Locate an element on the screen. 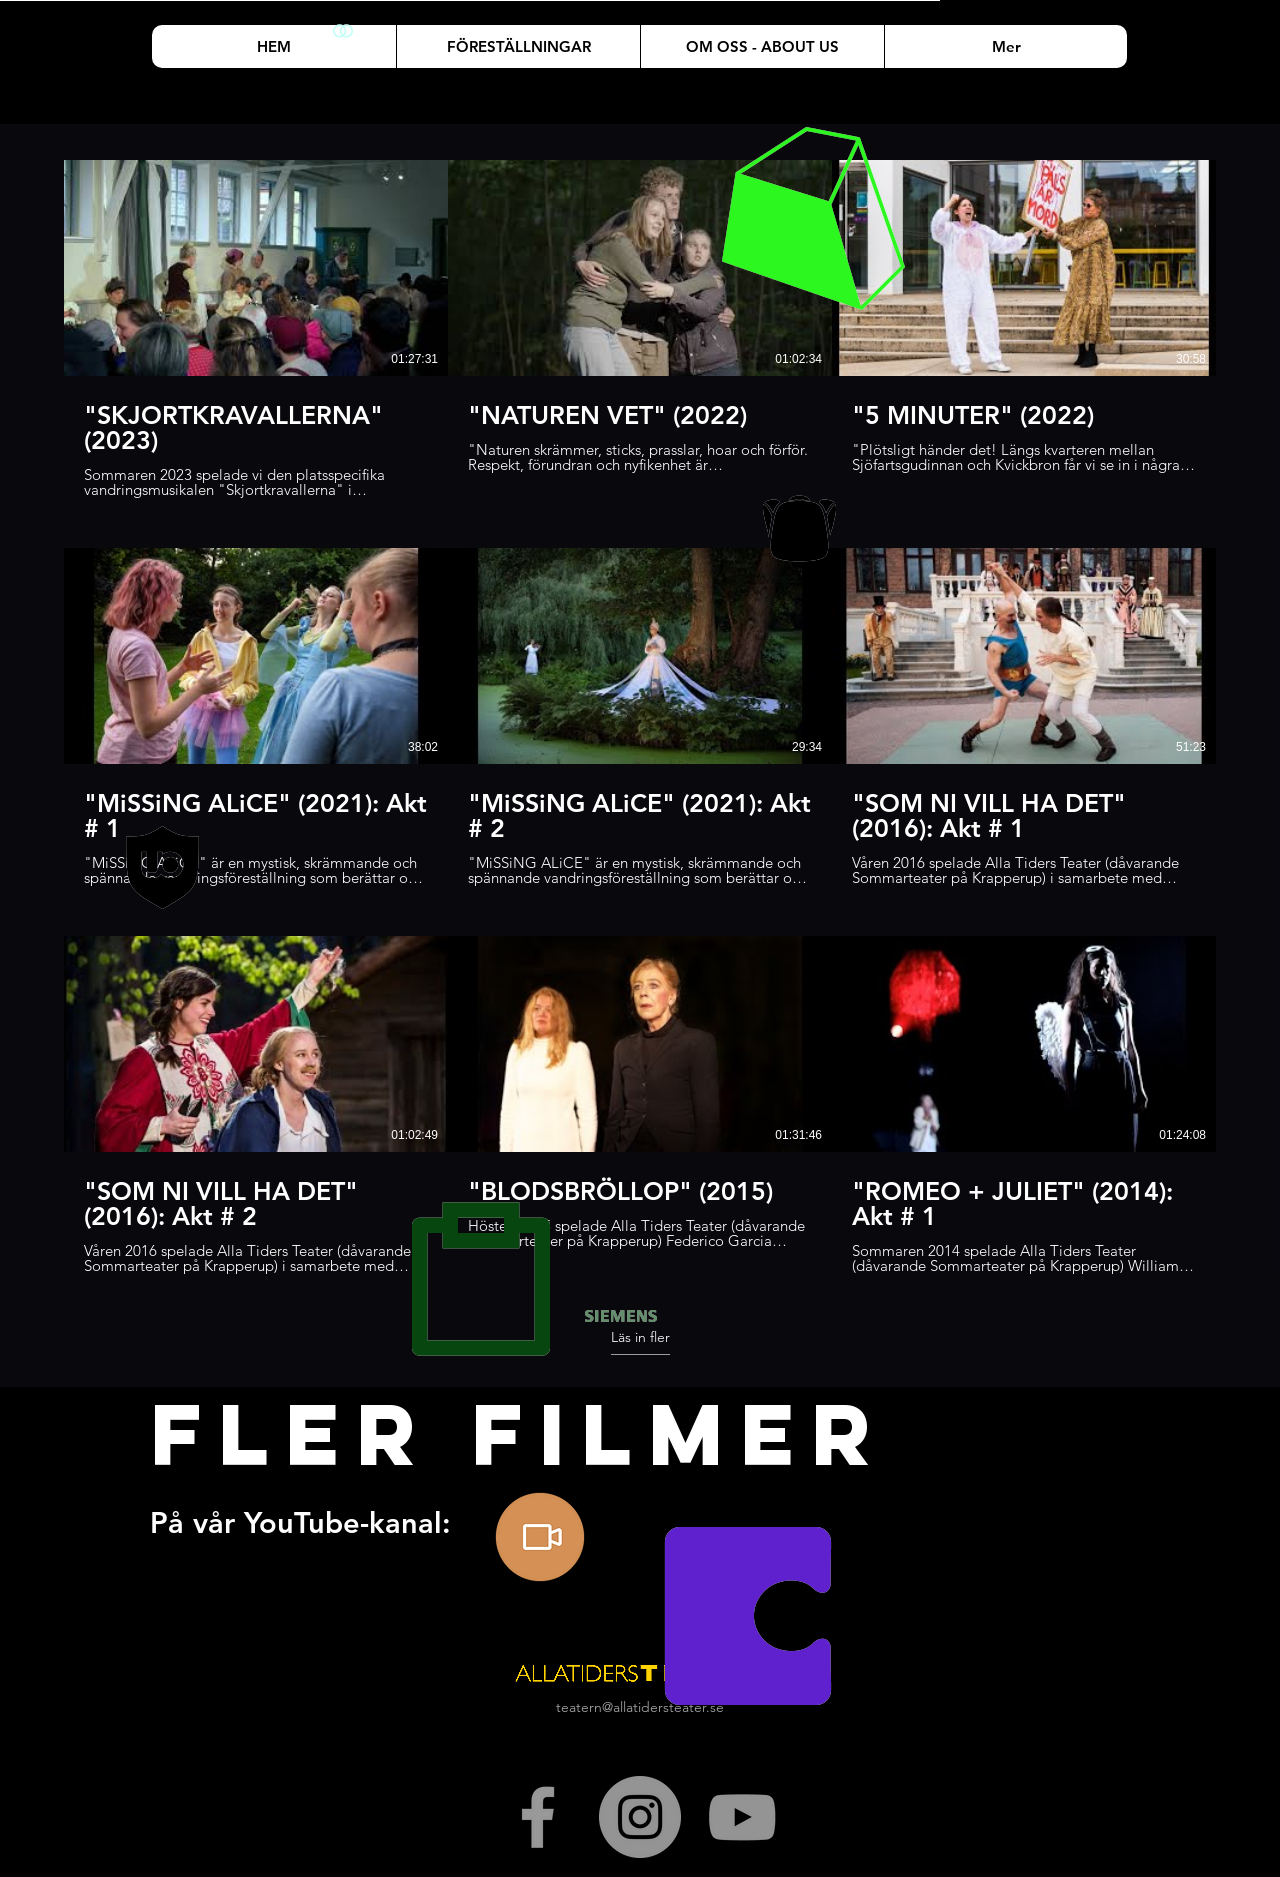  pay with mastercard is located at coordinates (343, 31).